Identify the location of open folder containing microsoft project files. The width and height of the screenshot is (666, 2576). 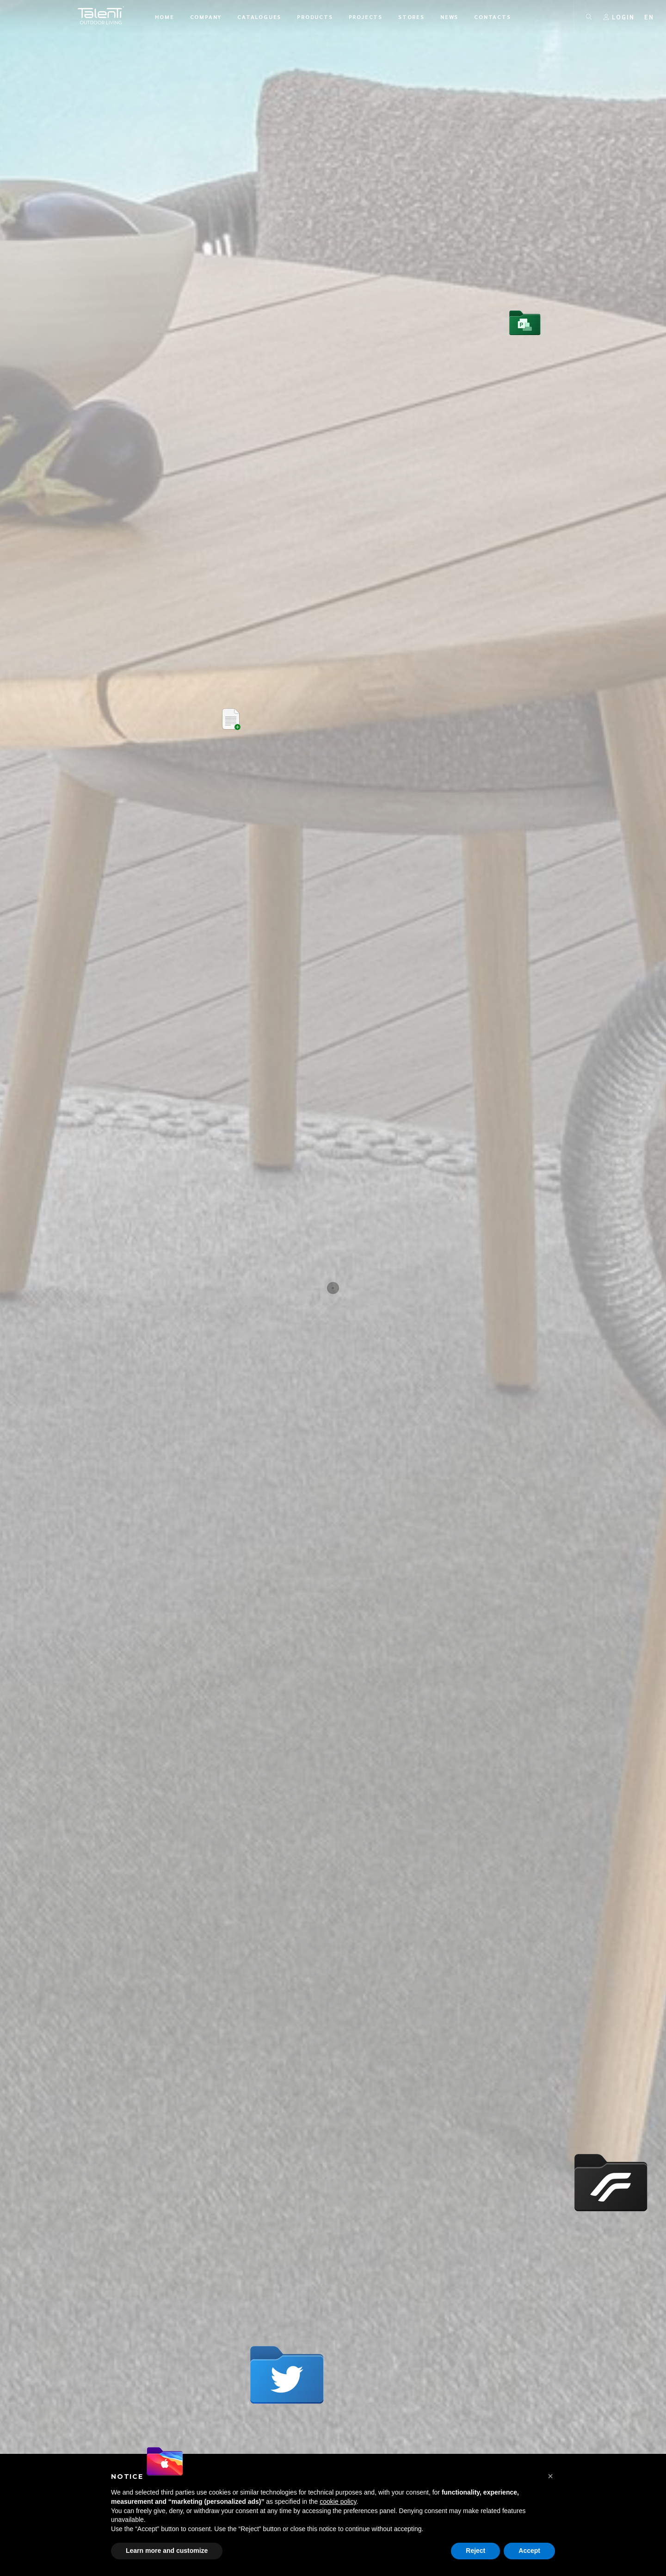
(524, 323).